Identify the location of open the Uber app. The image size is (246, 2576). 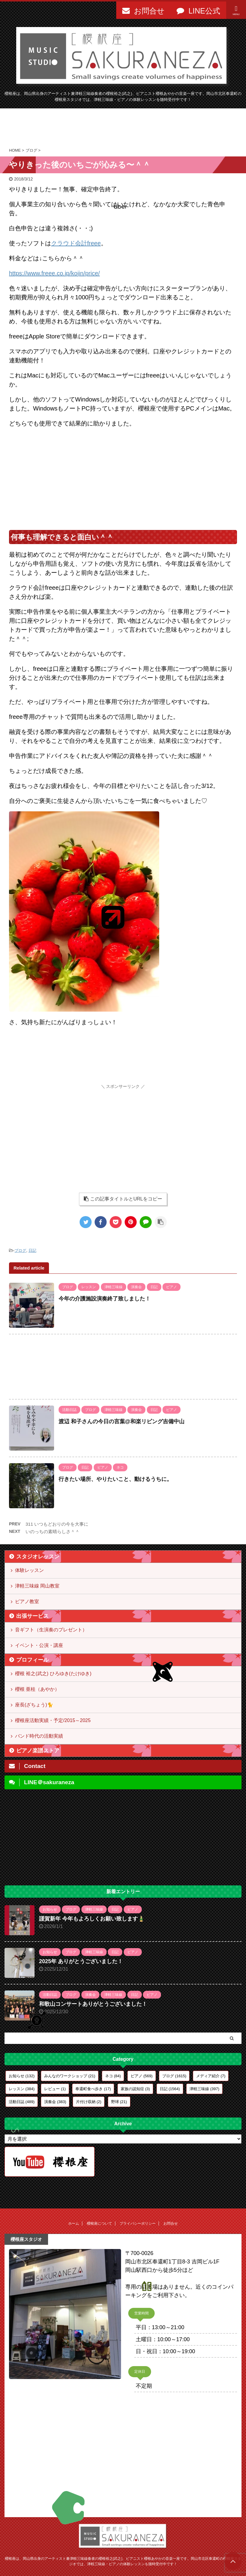
(120, 206).